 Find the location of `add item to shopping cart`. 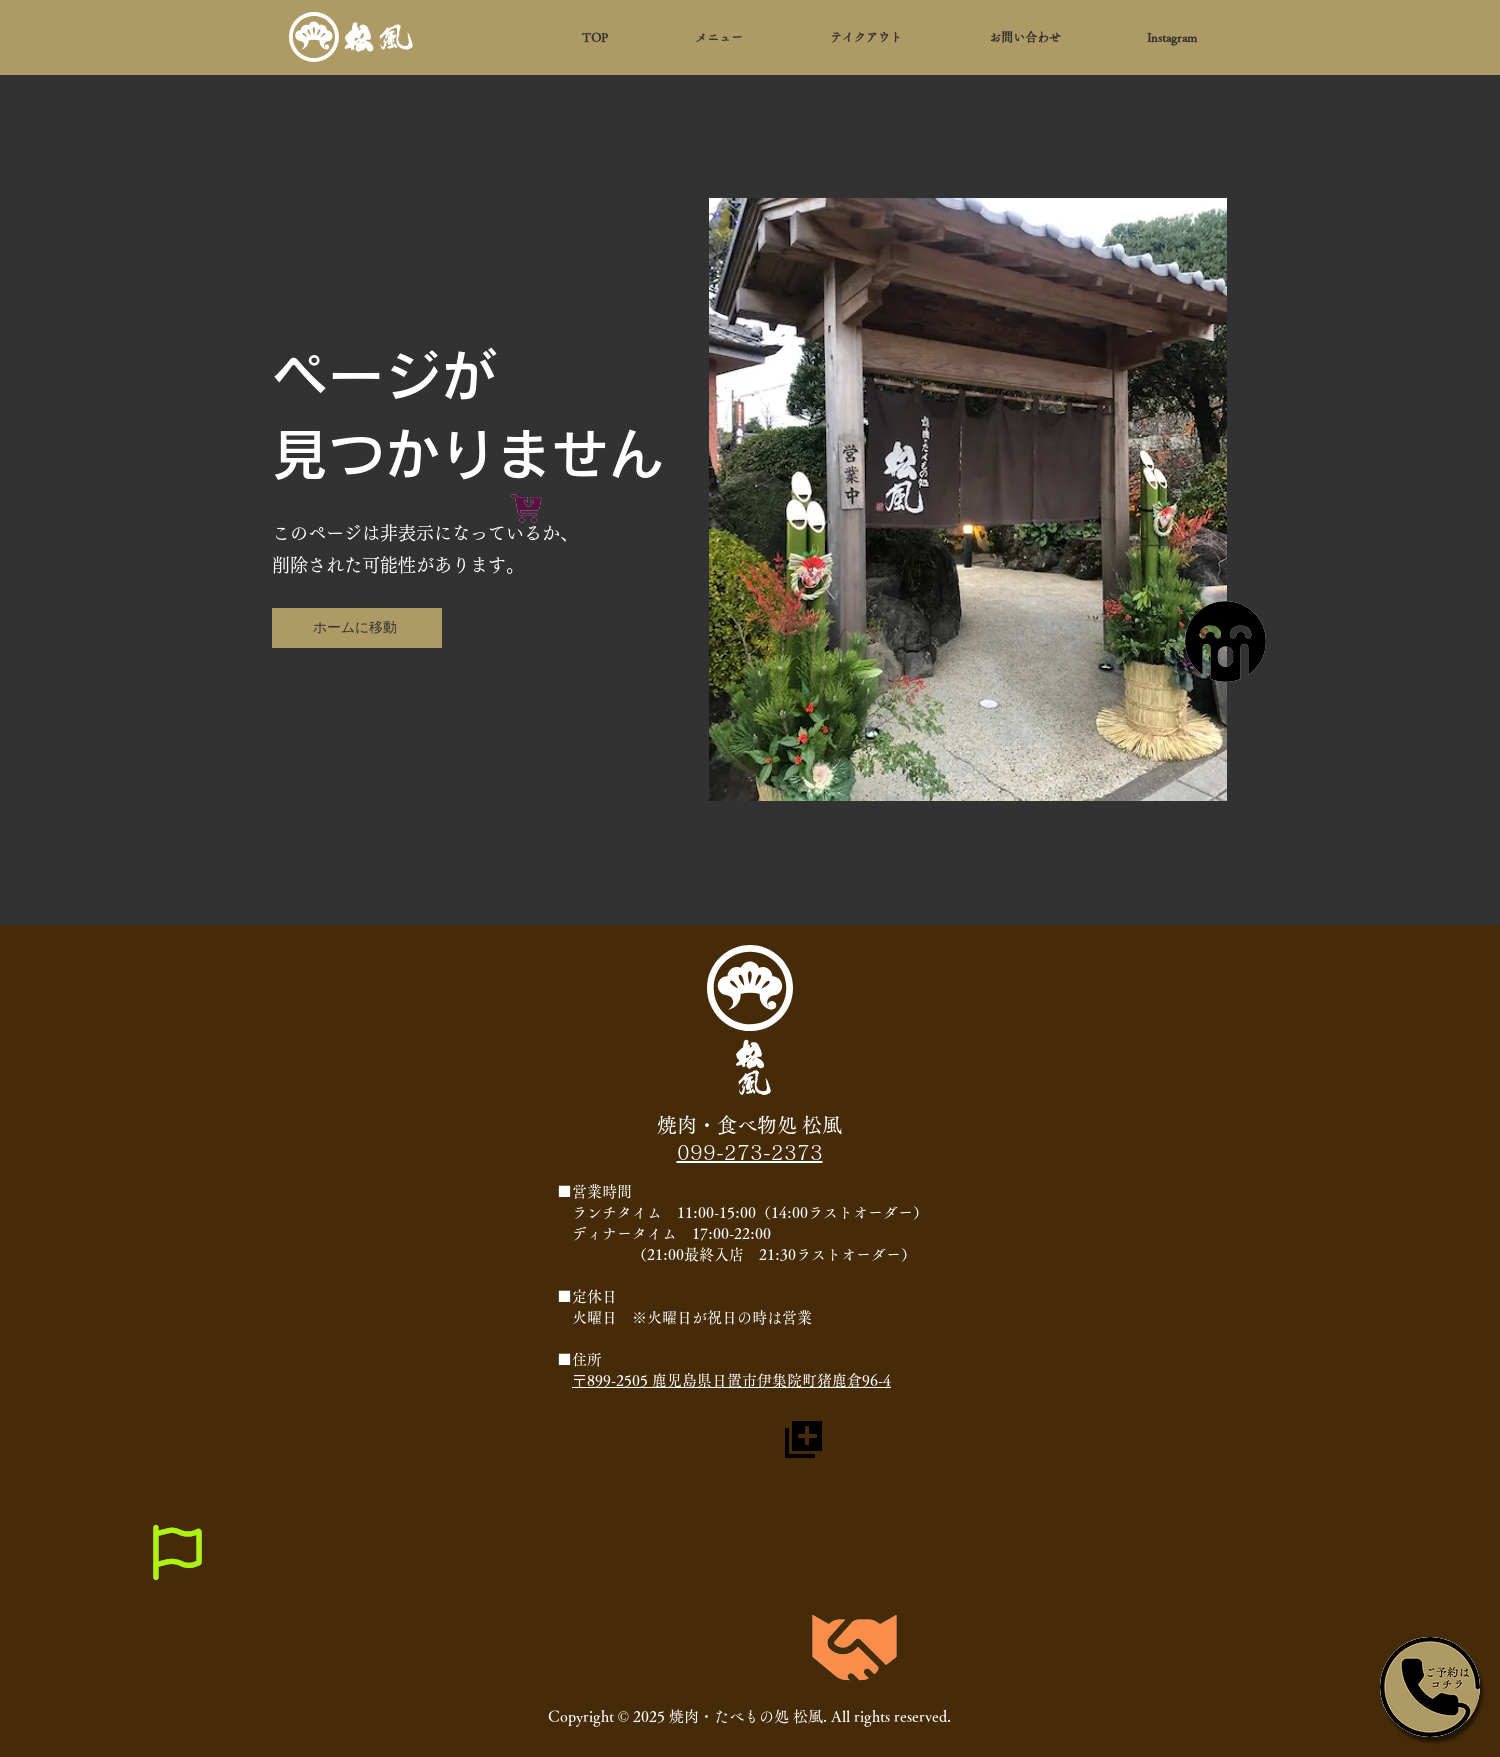

add item to shopping cart is located at coordinates (528, 509).